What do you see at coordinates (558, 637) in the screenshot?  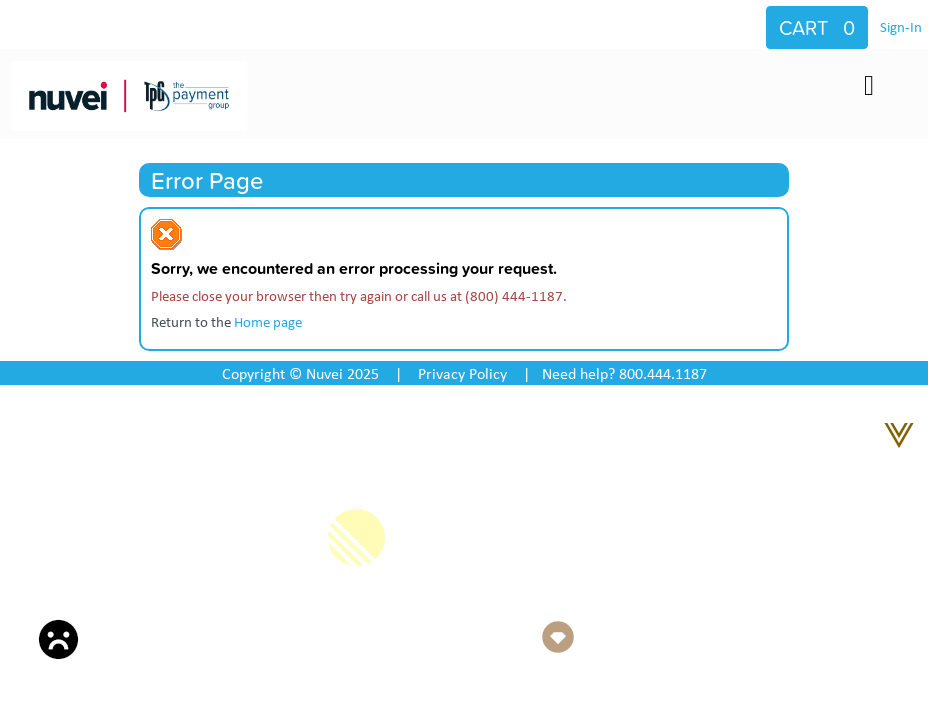 I see `copper cryptocurrency logo` at bounding box center [558, 637].